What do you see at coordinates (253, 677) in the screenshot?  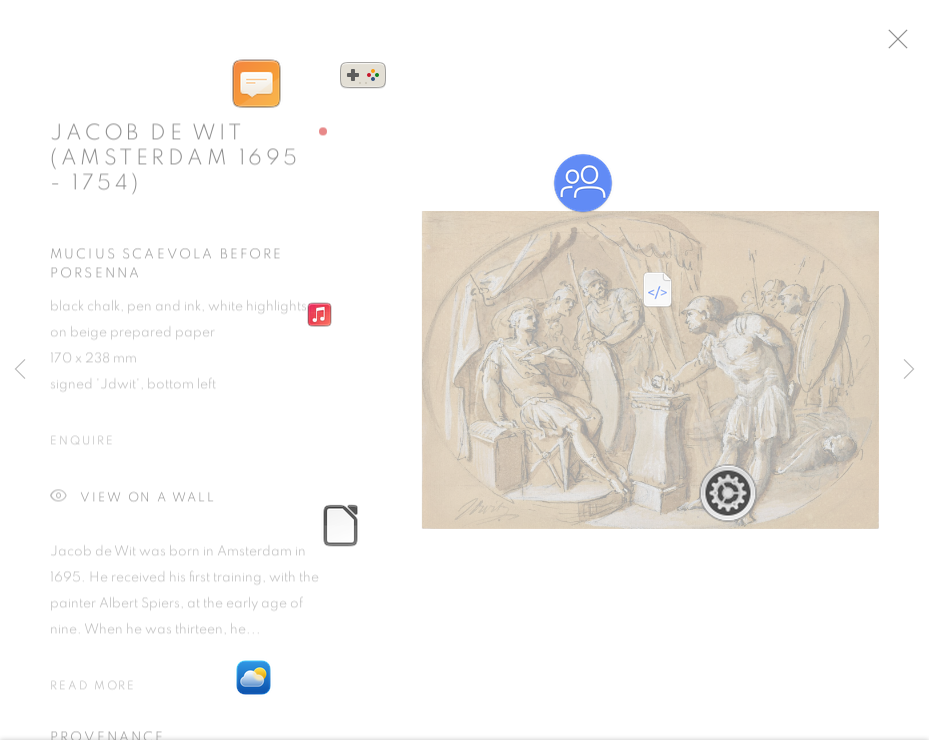 I see `open the weather app` at bounding box center [253, 677].